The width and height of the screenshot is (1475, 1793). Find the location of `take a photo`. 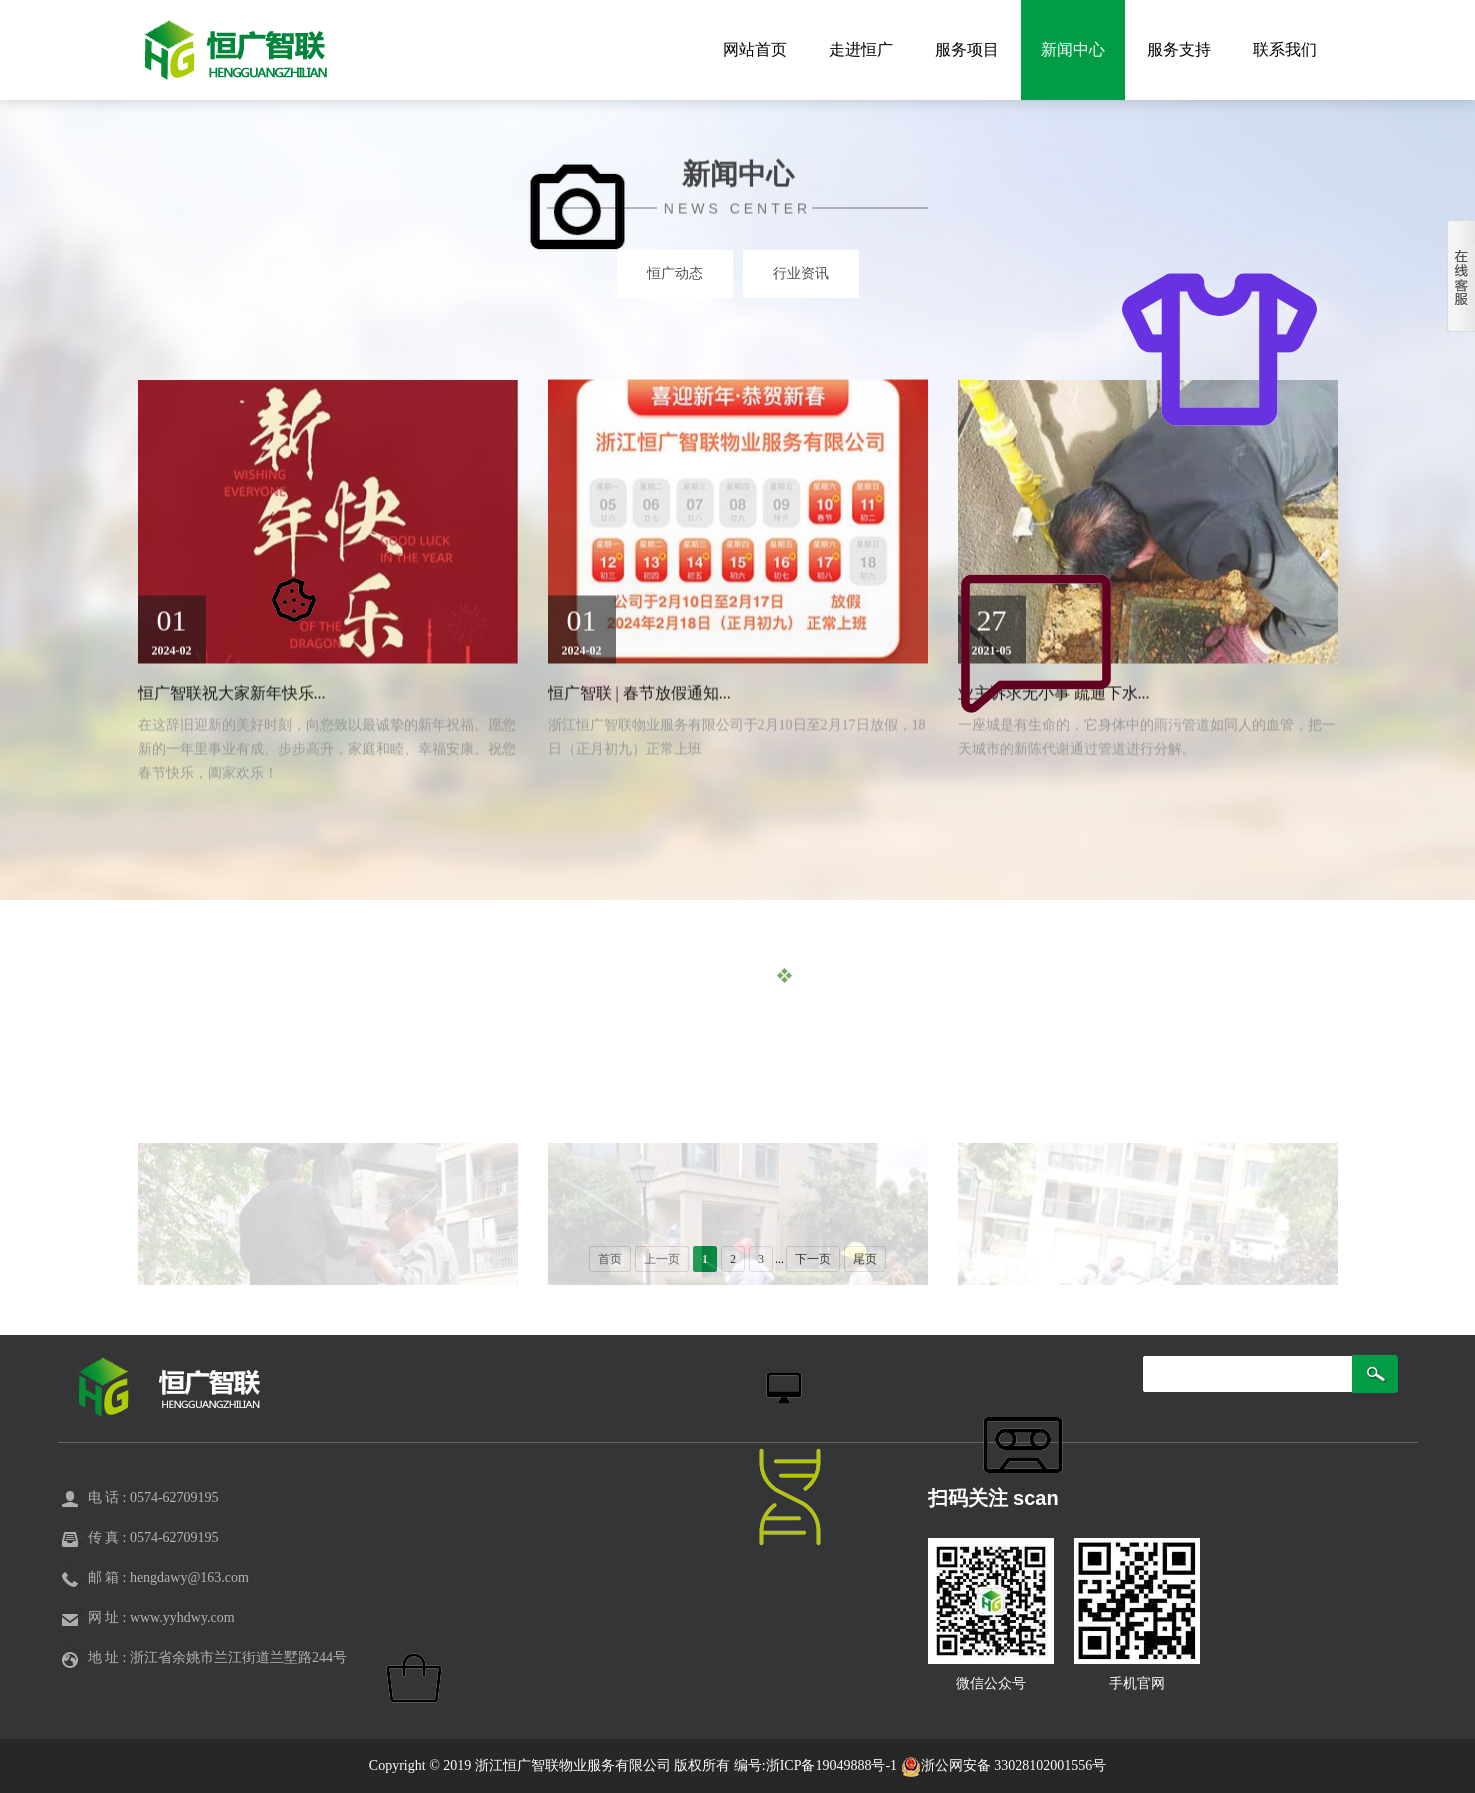

take a photo is located at coordinates (577, 211).